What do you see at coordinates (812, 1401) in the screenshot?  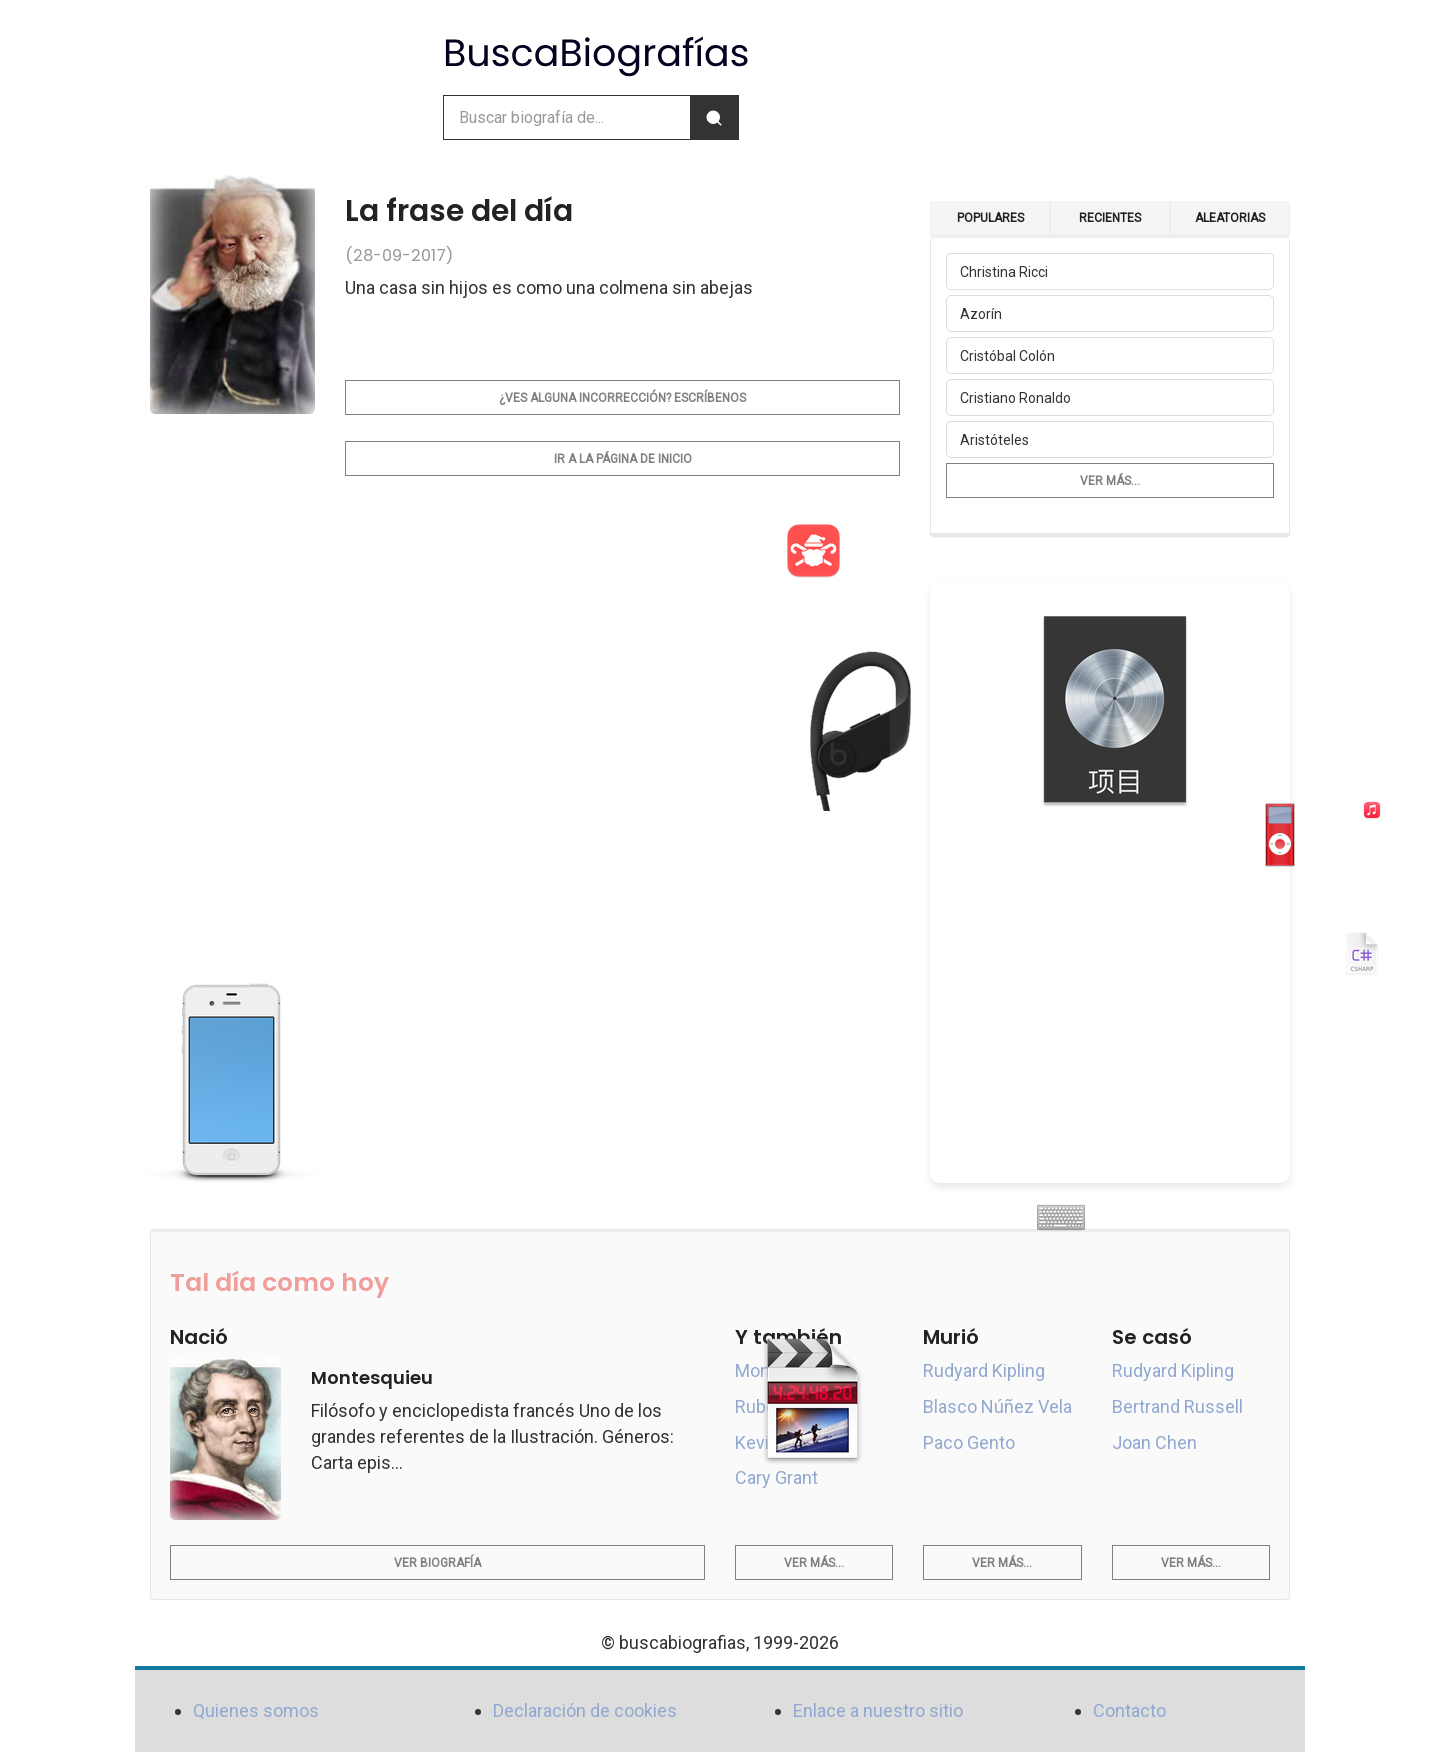 I see `open iMovie project library` at bounding box center [812, 1401].